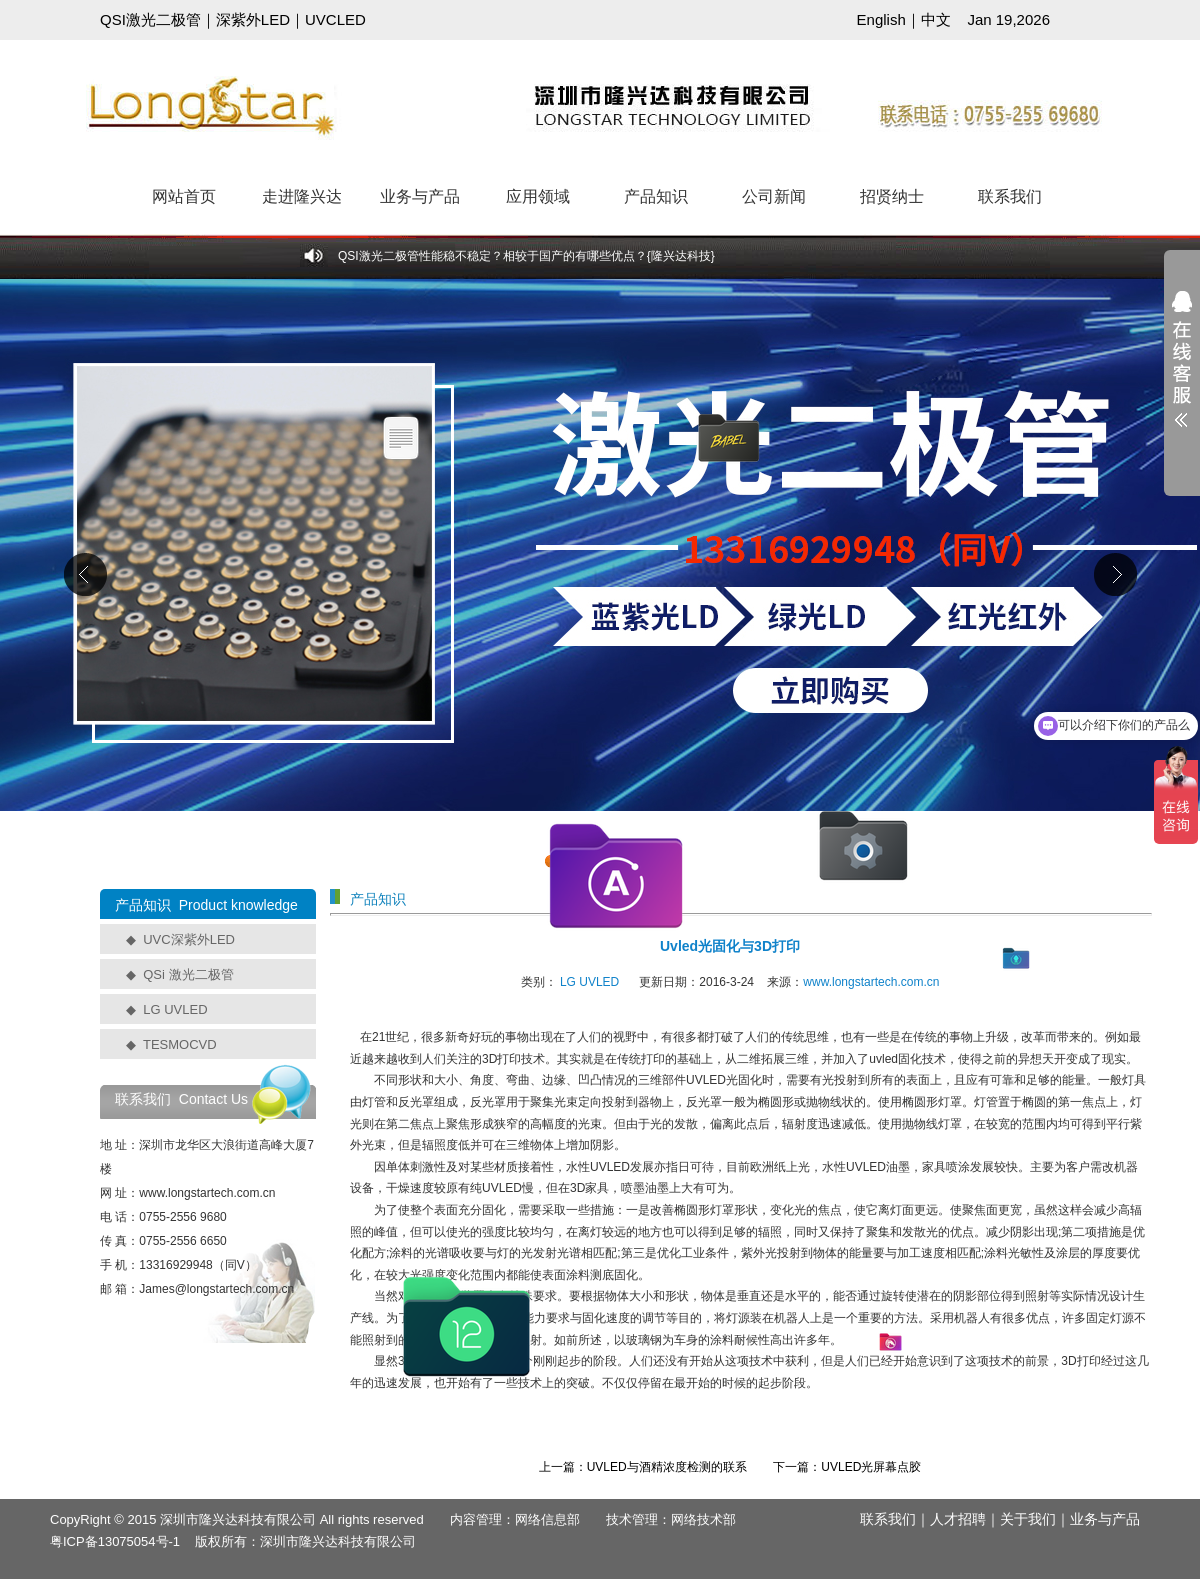  What do you see at coordinates (401, 438) in the screenshot?
I see `indicates a file or folder contains documents` at bounding box center [401, 438].